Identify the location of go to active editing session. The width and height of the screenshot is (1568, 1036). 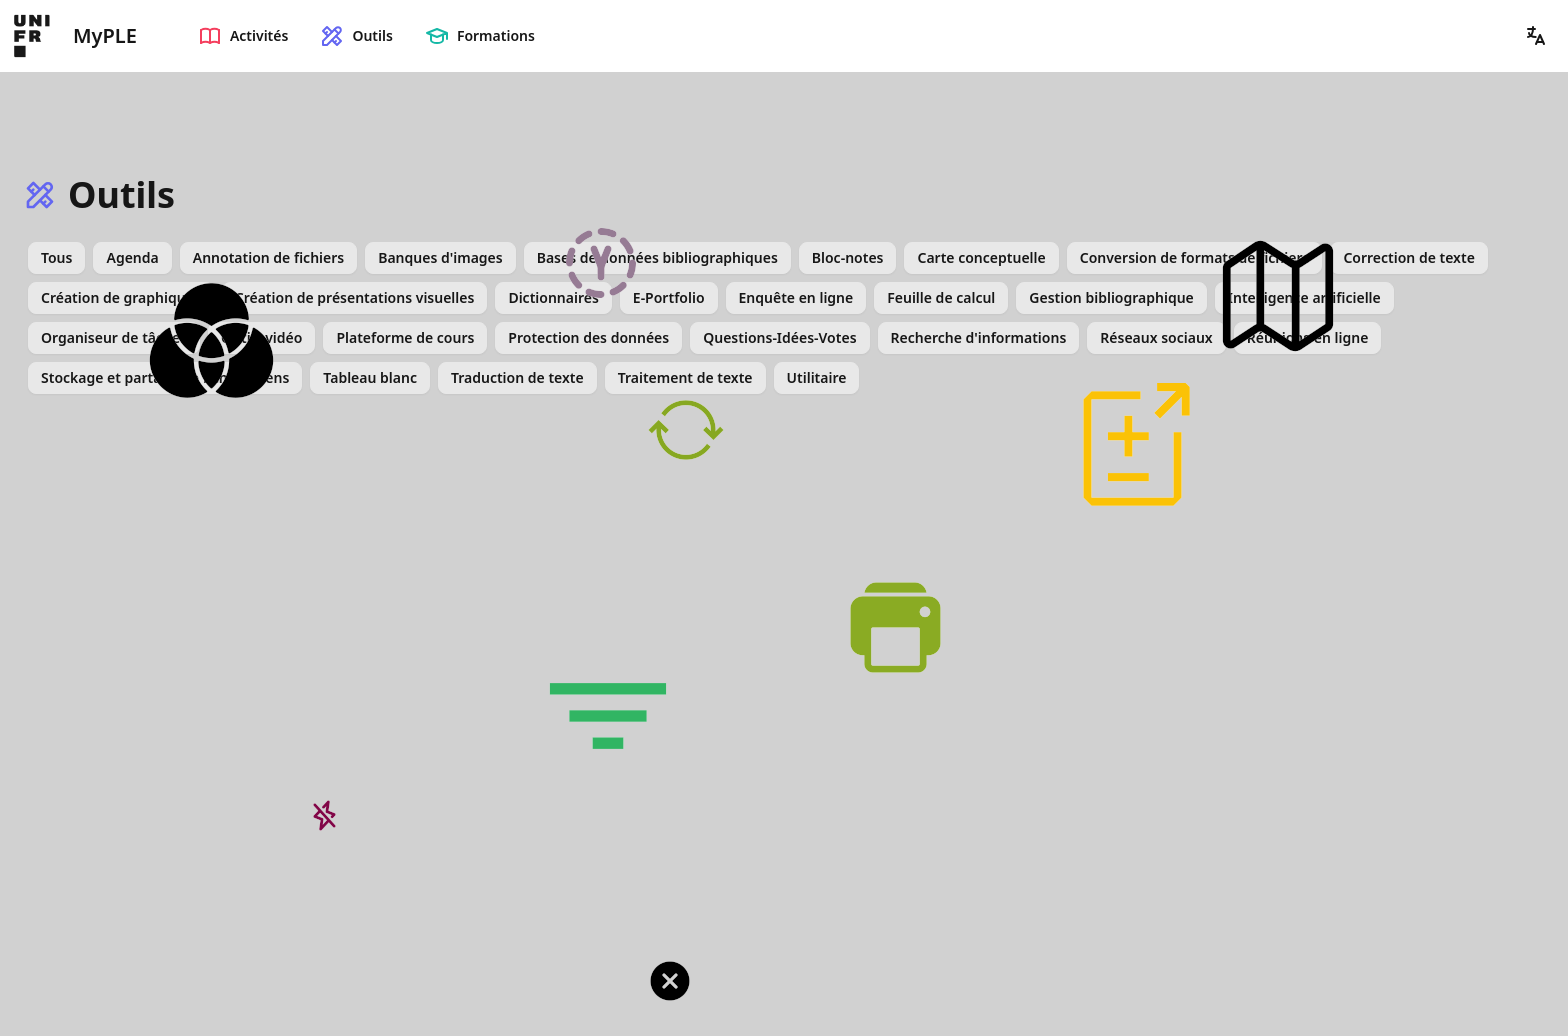
(1132, 448).